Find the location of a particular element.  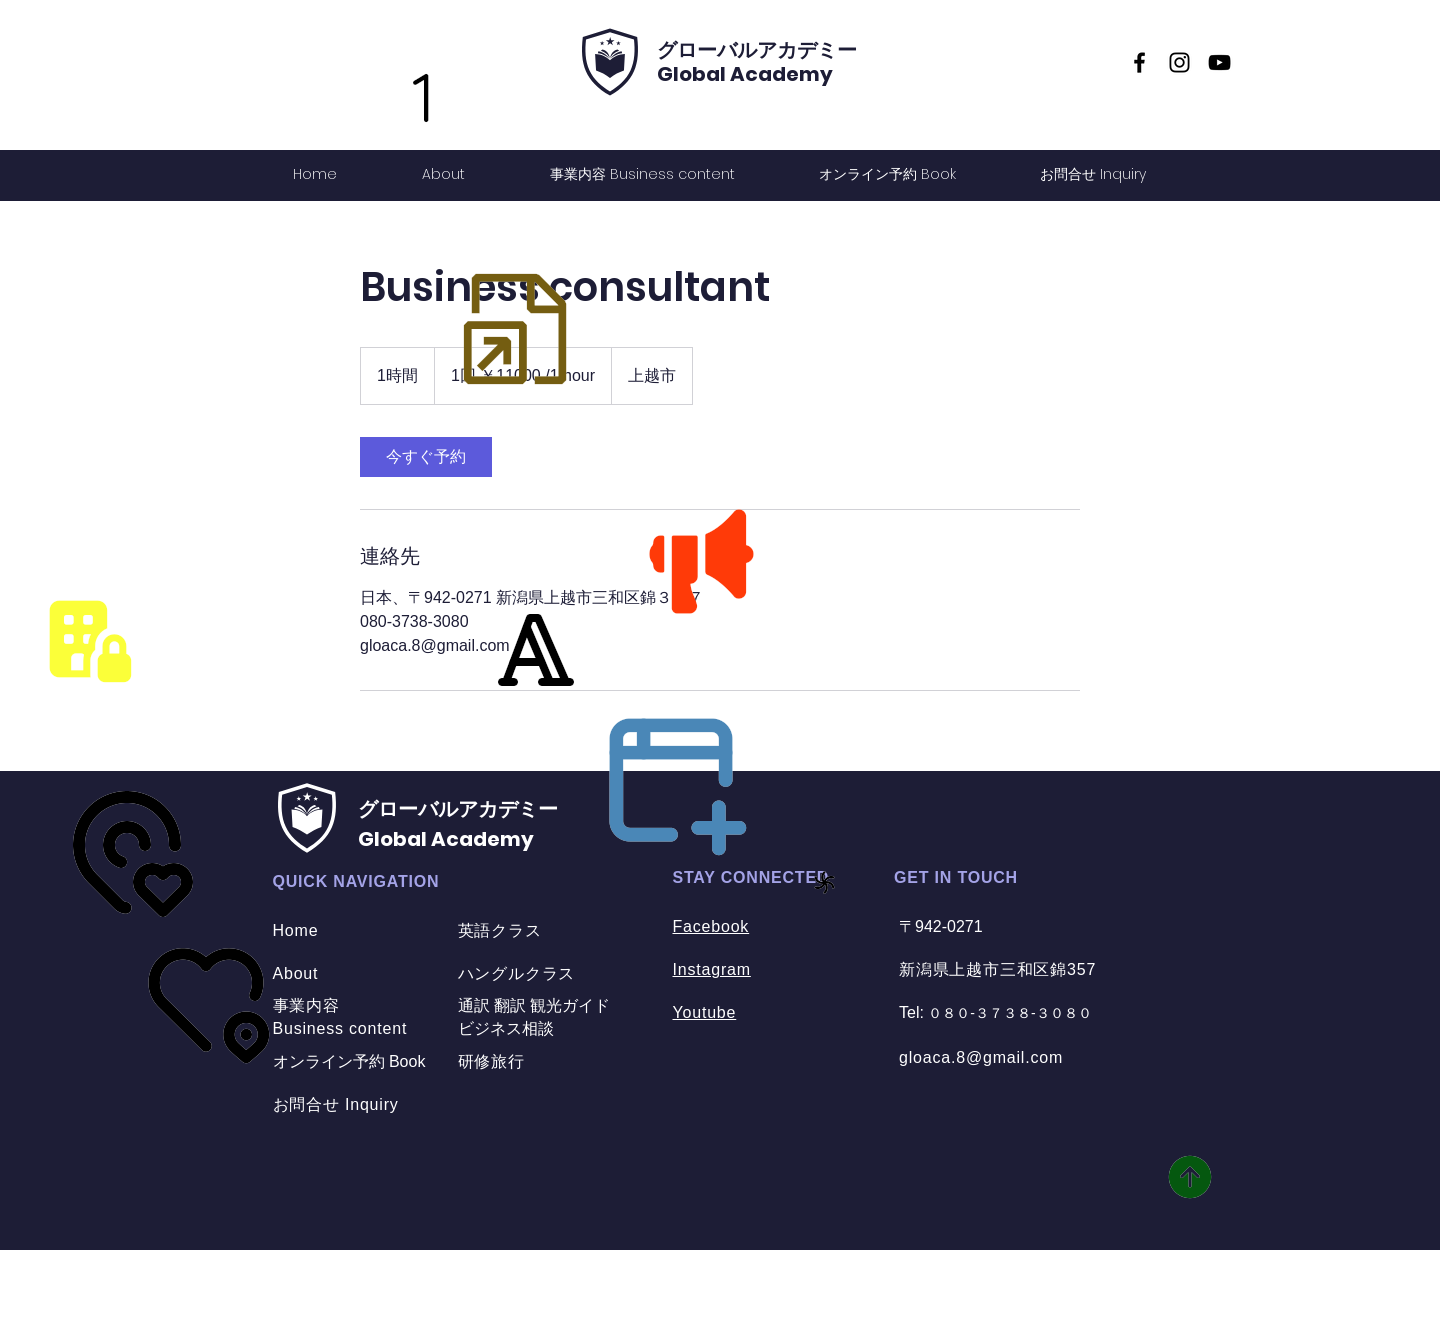

access typography and font settings is located at coordinates (534, 650).